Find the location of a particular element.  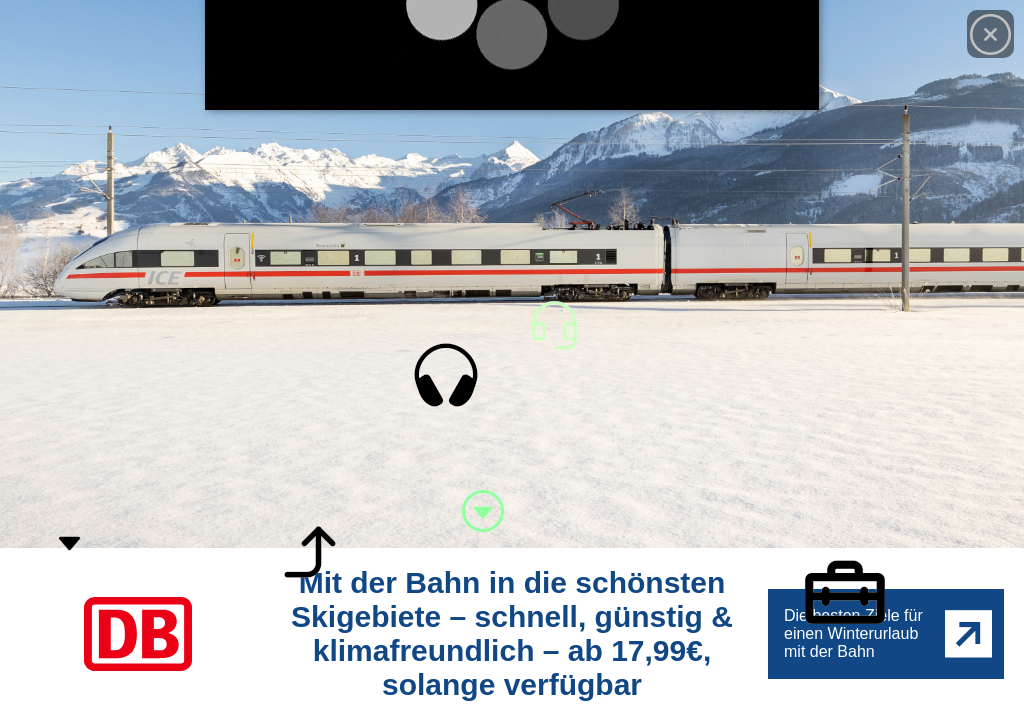

access tools and utilities is located at coordinates (845, 595).